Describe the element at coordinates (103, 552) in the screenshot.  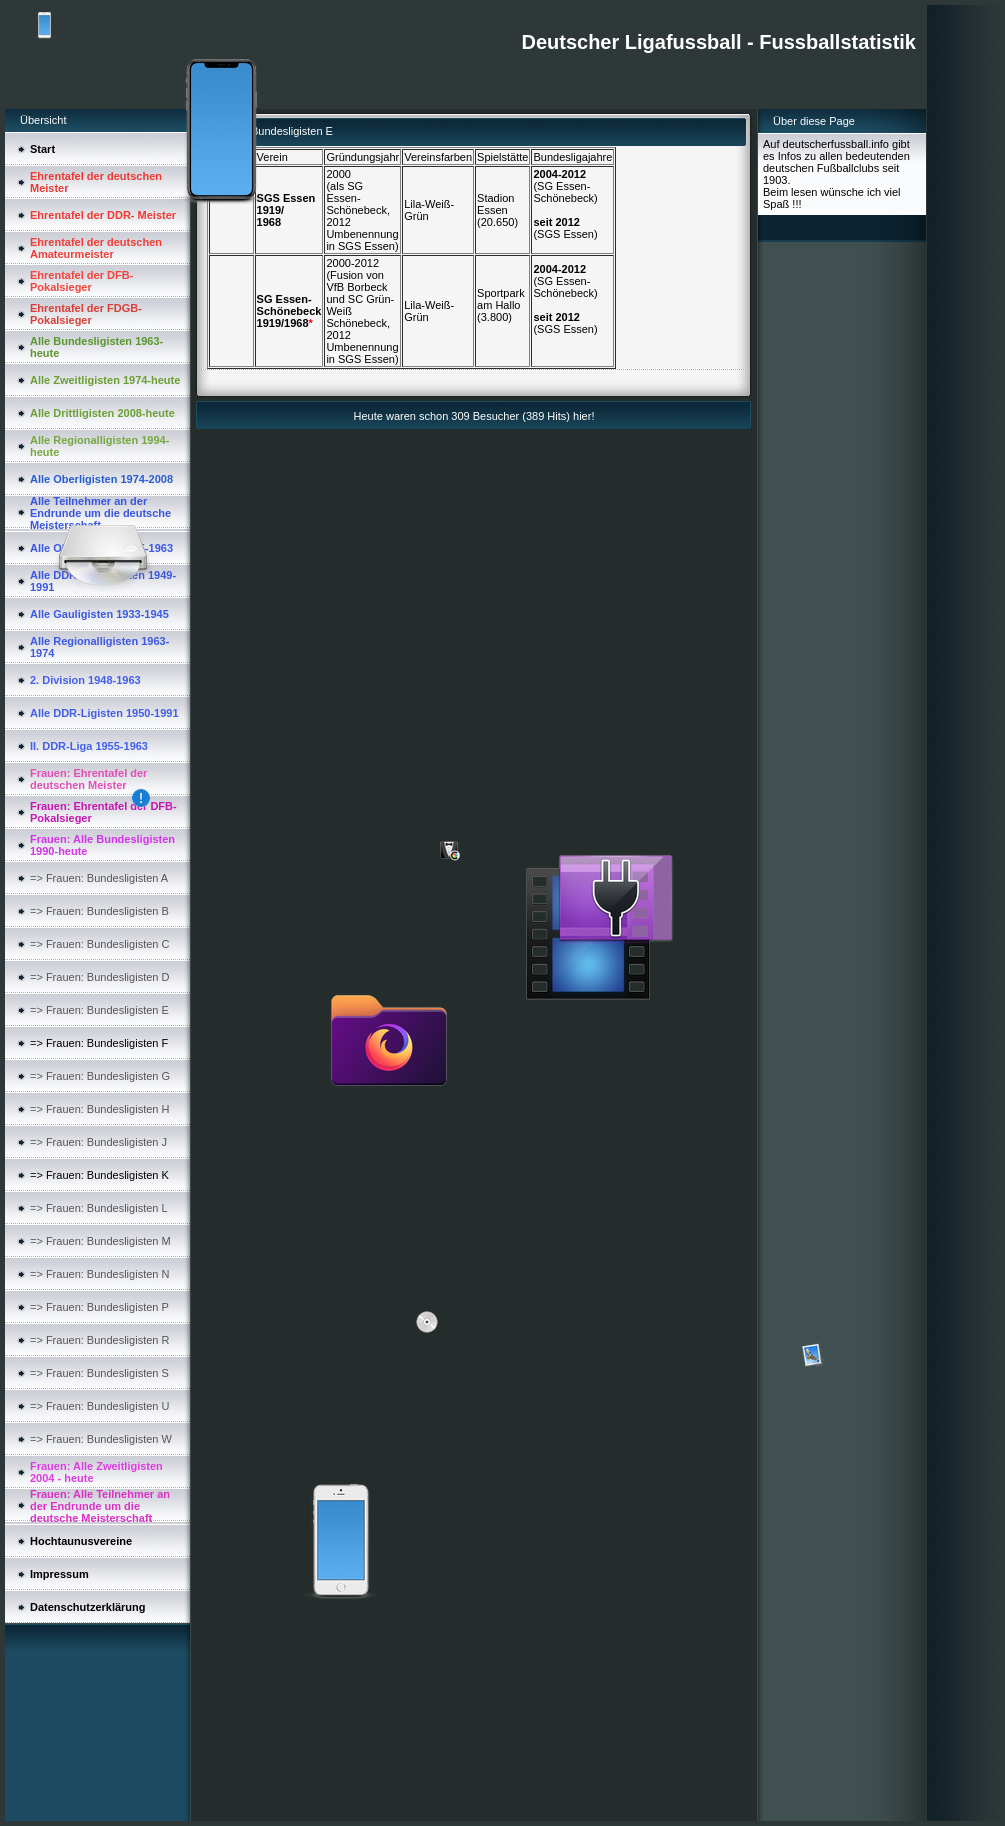
I see `access optical disc drive settings` at that location.